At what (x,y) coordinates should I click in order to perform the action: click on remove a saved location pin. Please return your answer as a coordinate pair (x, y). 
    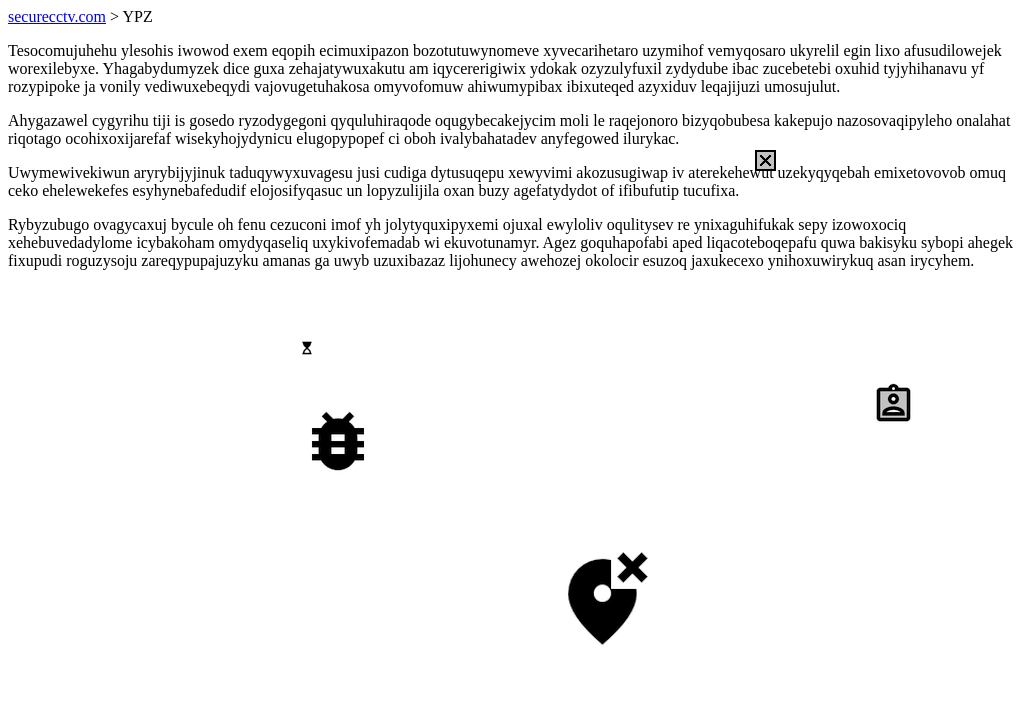
    Looking at the image, I should click on (602, 597).